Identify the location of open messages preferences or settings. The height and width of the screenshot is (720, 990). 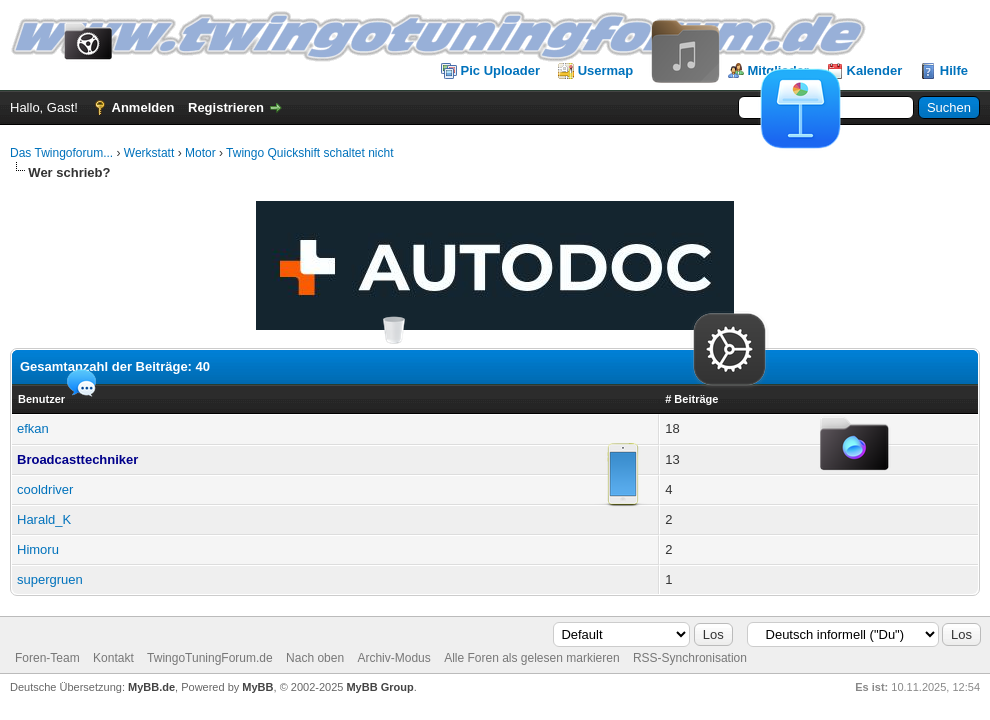
(81, 382).